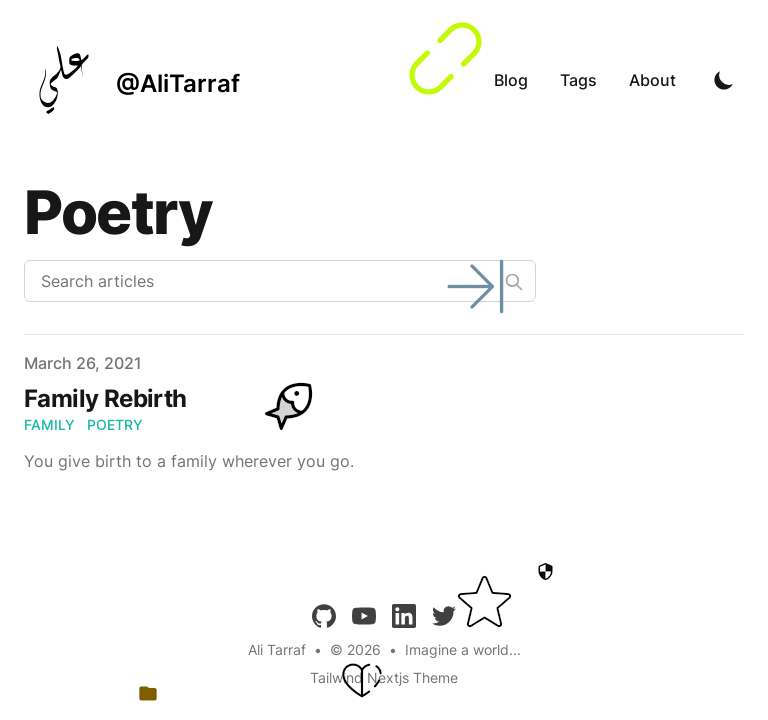 Image resolution: width=768 pixels, height=720 pixels. Describe the element at coordinates (148, 694) in the screenshot. I see `access your files and documents` at that location.